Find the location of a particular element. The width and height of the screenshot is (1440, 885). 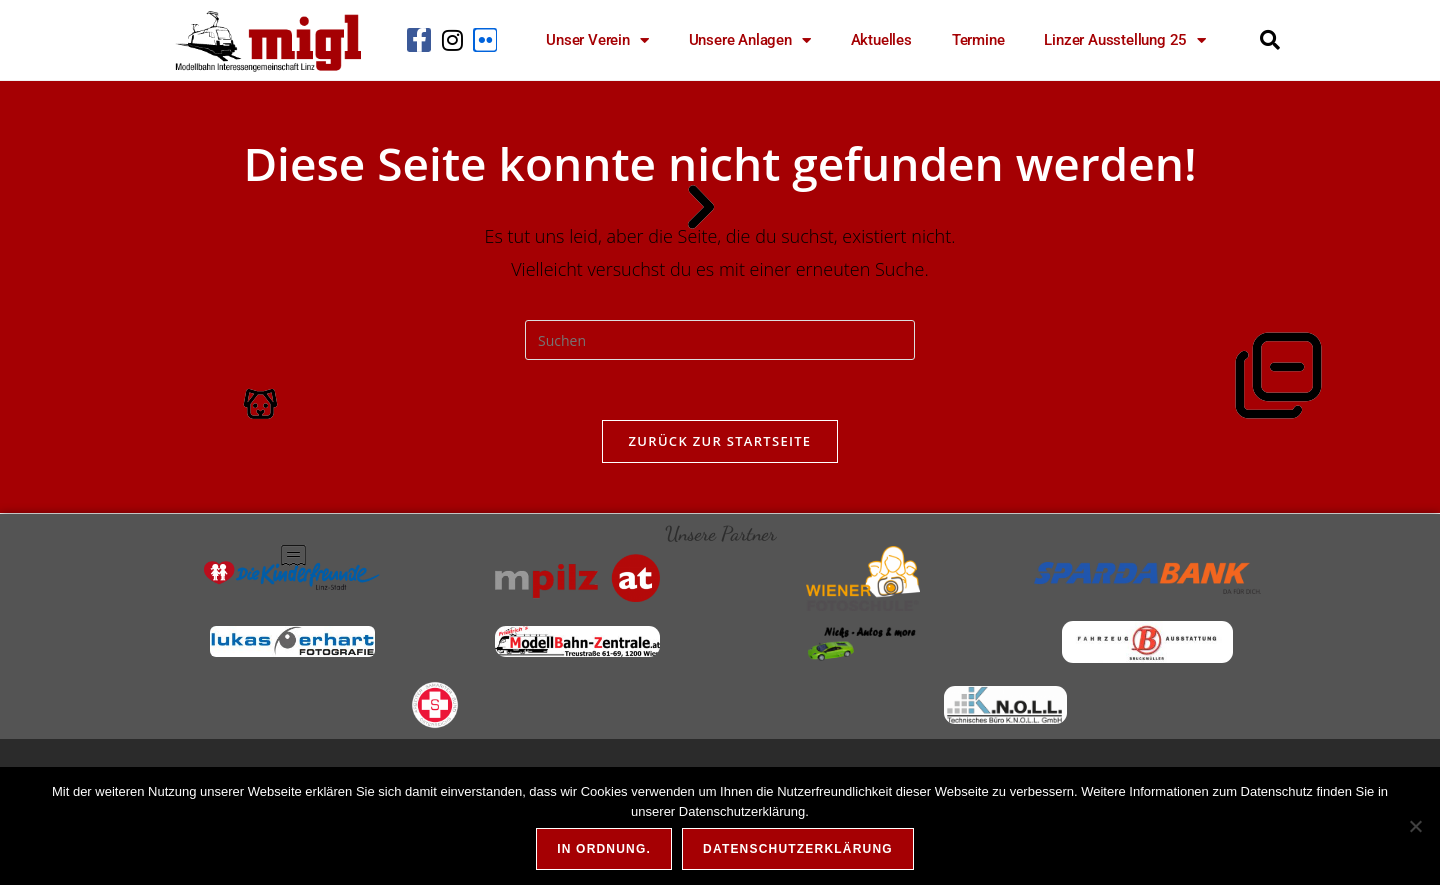

view purchase receipt or transaction history is located at coordinates (293, 555).